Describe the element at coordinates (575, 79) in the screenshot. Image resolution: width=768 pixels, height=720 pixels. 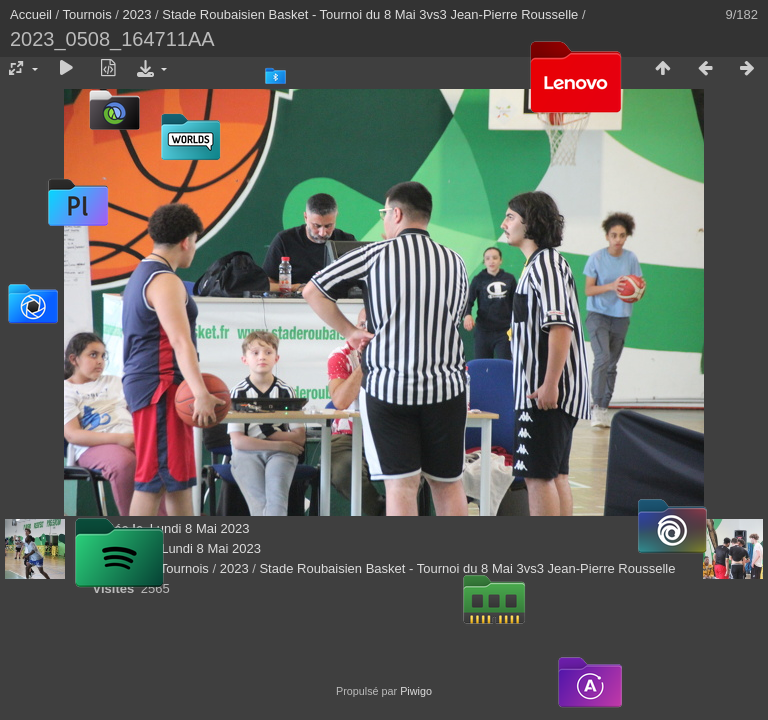
I see `open folder containing Lenovo files or applications` at that location.